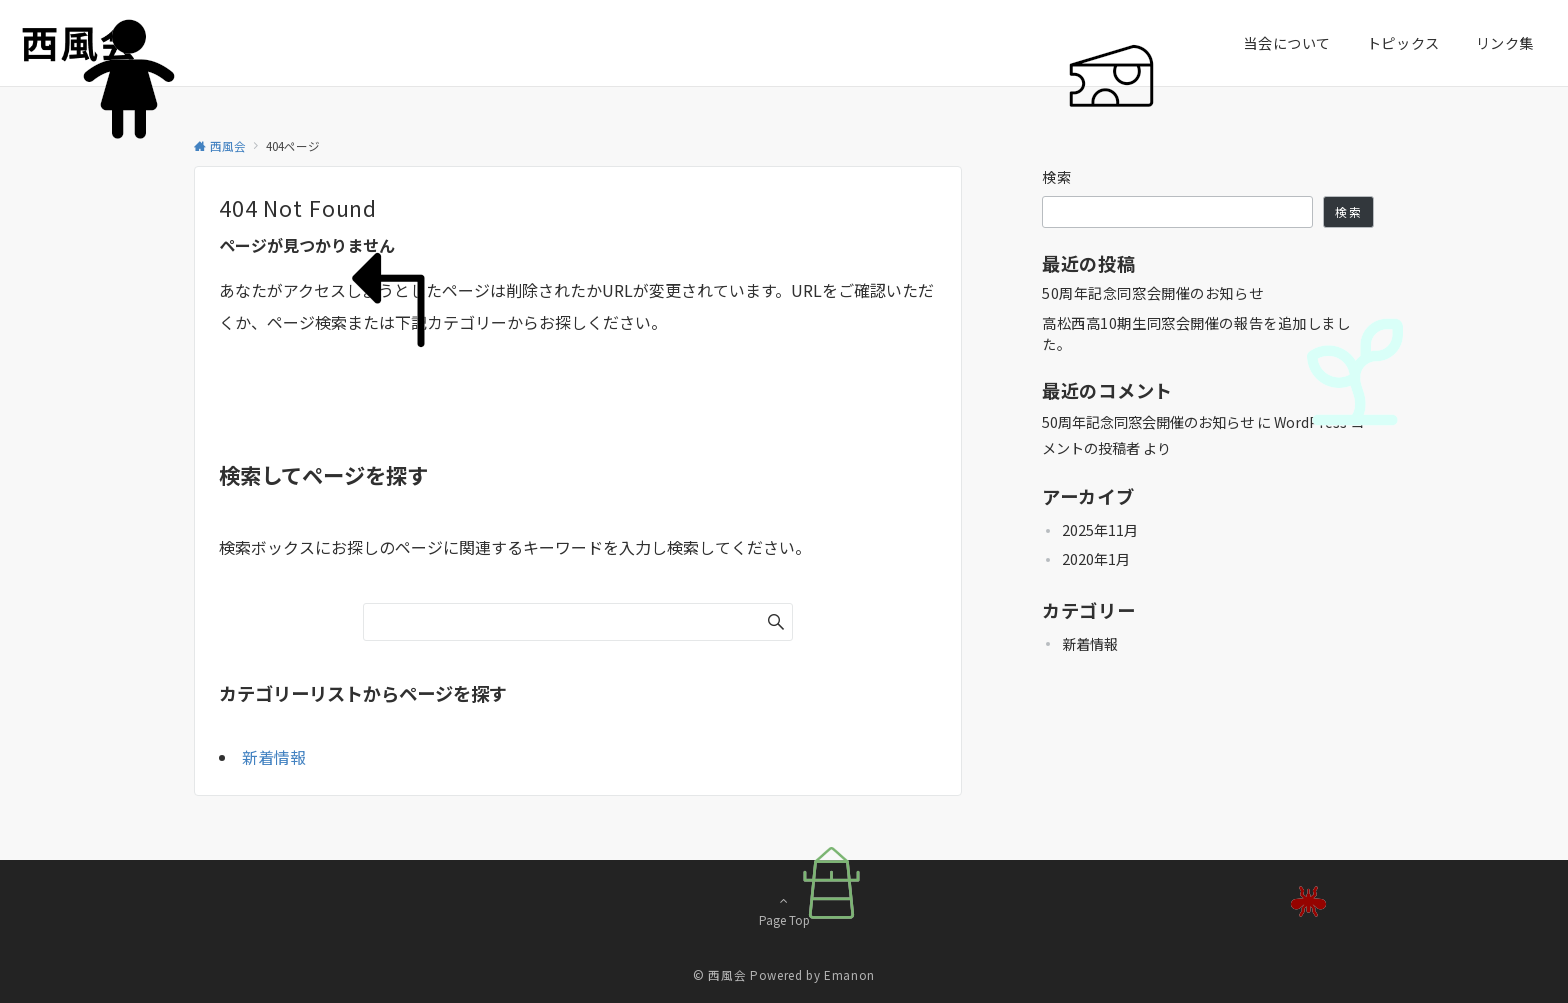 The width and height of the screenshot is (1568, 1003). What do you see at coordinates (129, 82) in the screenshot?
I see `indicates women's restroom or facilities` at bounding box center [129, 82].